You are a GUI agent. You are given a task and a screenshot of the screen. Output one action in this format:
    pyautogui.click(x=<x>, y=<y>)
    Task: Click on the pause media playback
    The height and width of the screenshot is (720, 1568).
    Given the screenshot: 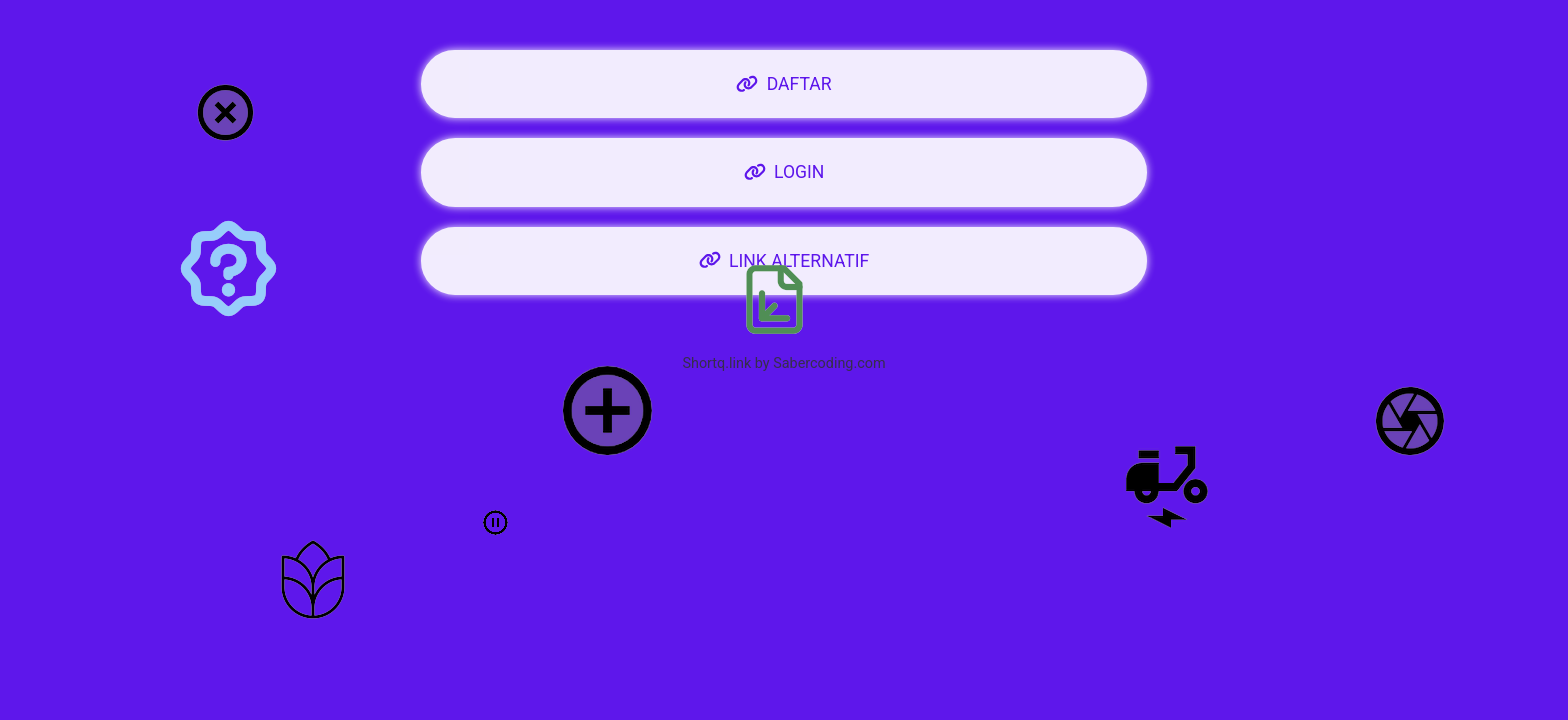 What is the action you would take?
    pyautogui.click(x=495, y=522)
    